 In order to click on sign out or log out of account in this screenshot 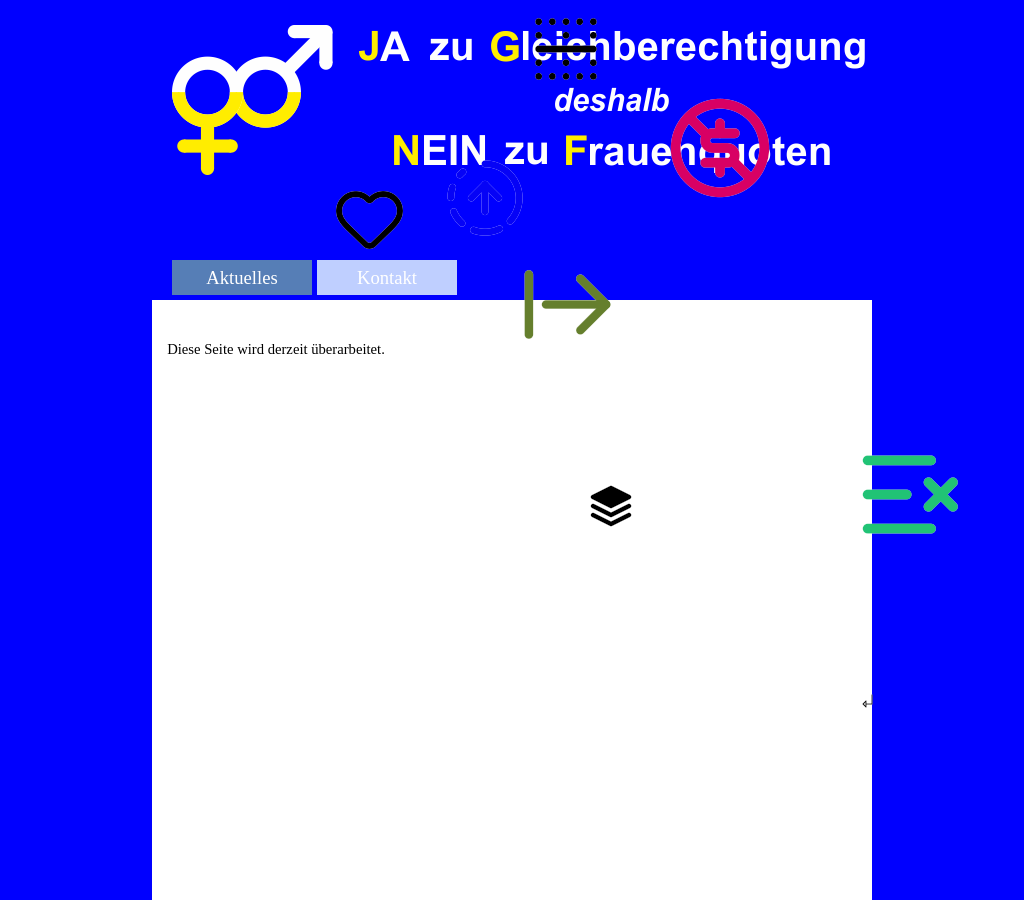, I will do `click(567, 304)`.